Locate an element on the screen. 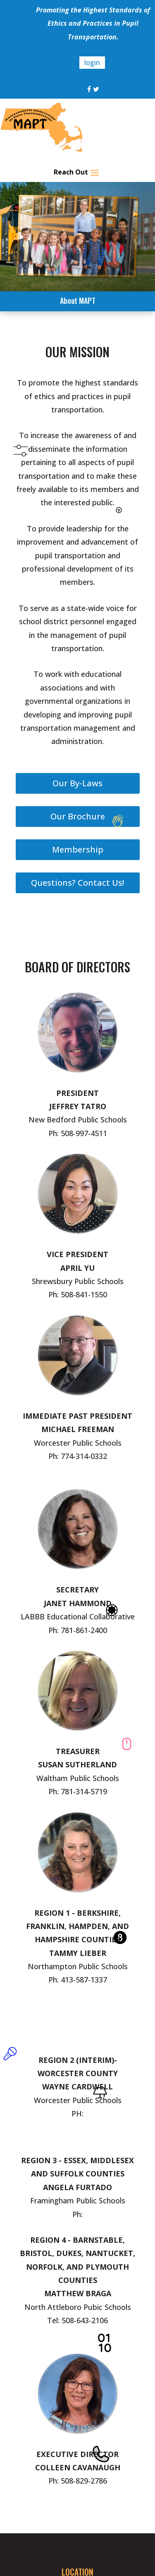 The height and width of the screenshot is (2576, 155). tap to make a phone call is located at coordinates (100, 2454).